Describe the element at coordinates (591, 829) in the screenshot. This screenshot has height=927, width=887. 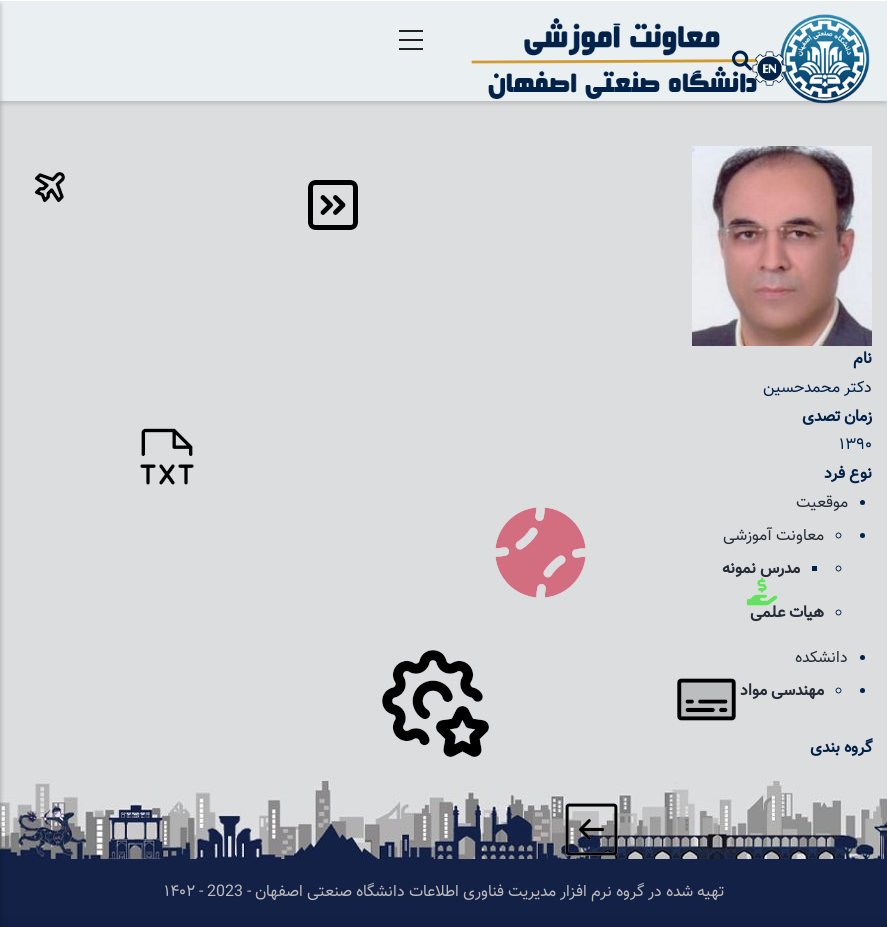
I see `go back to the previous screen` at that location.